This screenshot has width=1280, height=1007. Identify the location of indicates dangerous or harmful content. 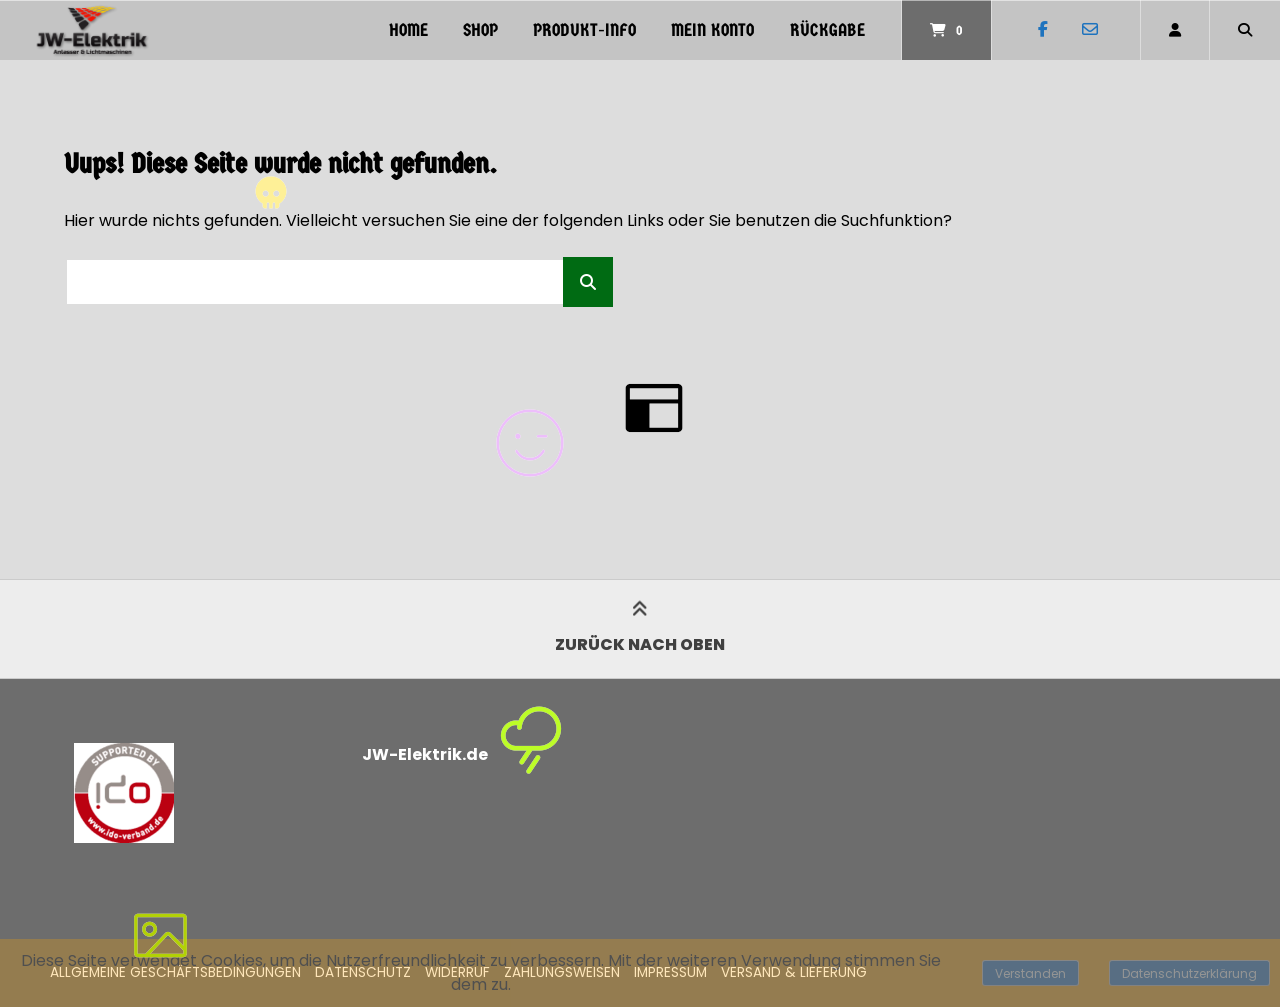
(271, 193).